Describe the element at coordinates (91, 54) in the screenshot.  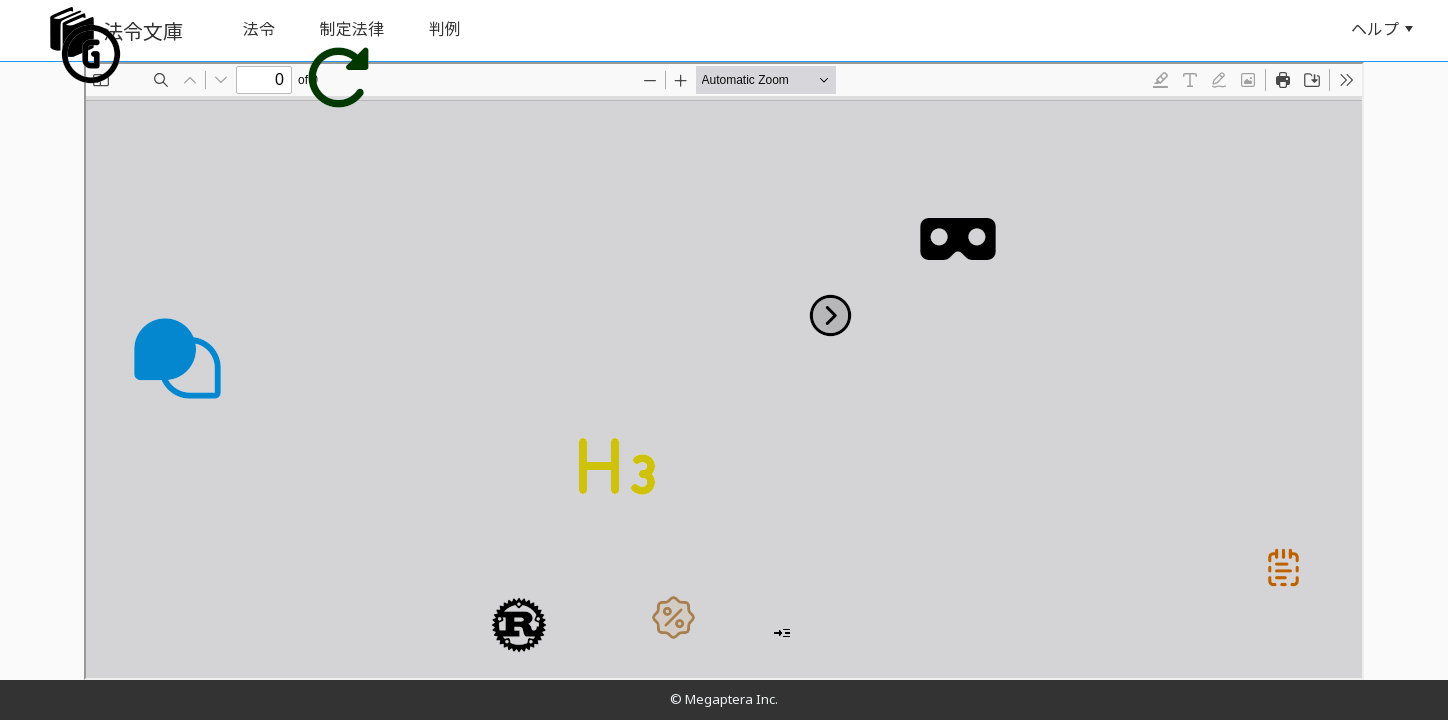
I see `google account or google-related feature` at that location.